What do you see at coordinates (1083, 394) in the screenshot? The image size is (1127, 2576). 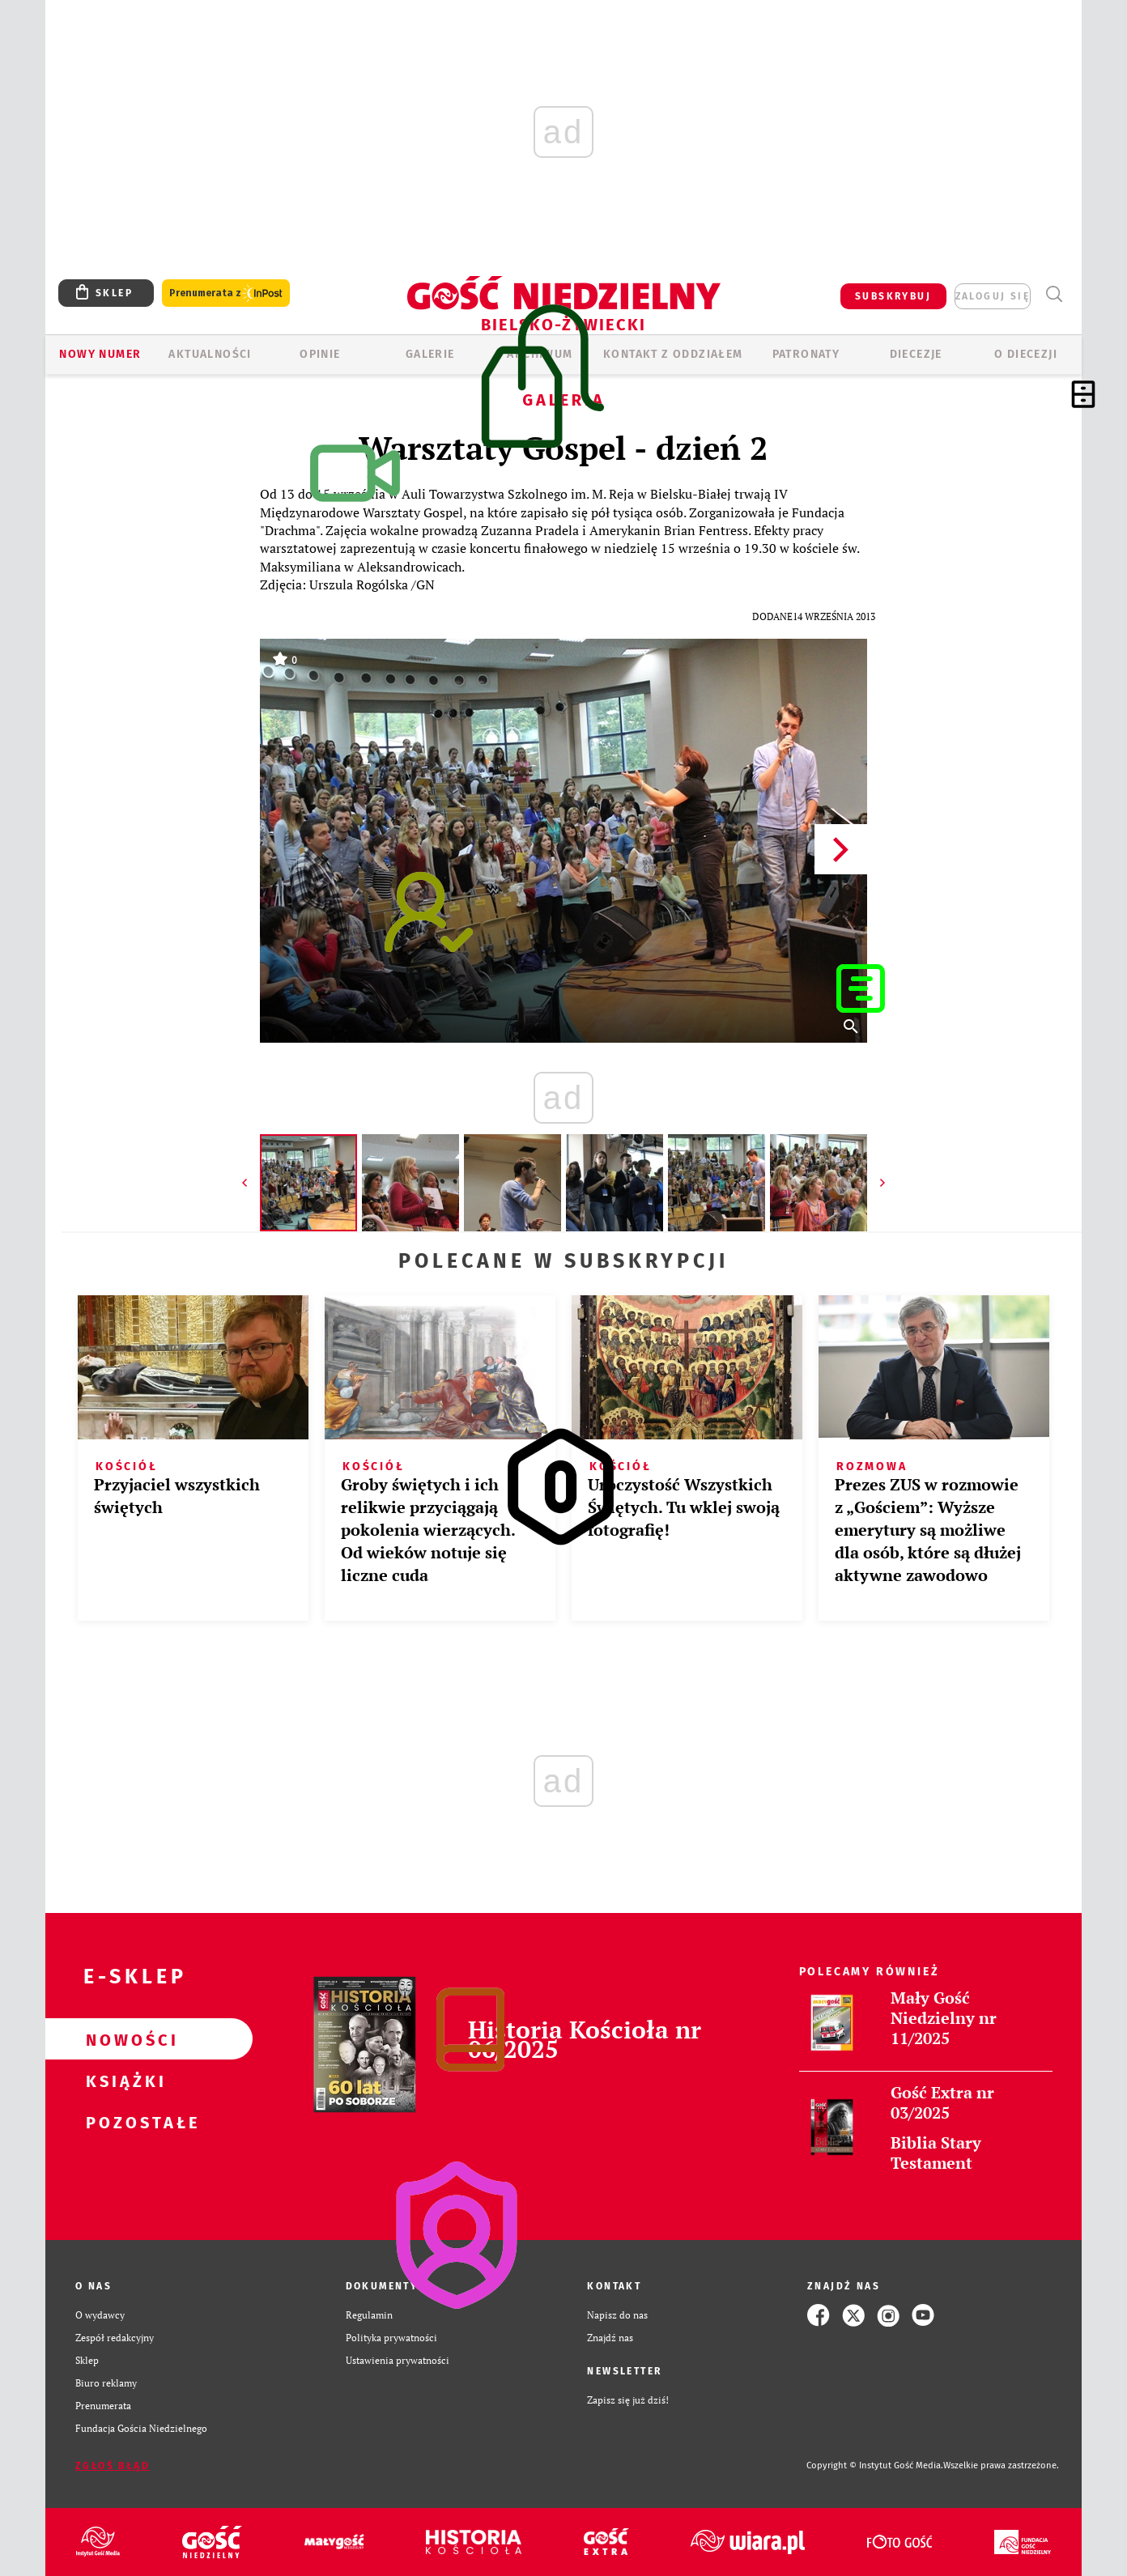 I see `browse furniture or home decor items` at bounding box center [1083, 394].